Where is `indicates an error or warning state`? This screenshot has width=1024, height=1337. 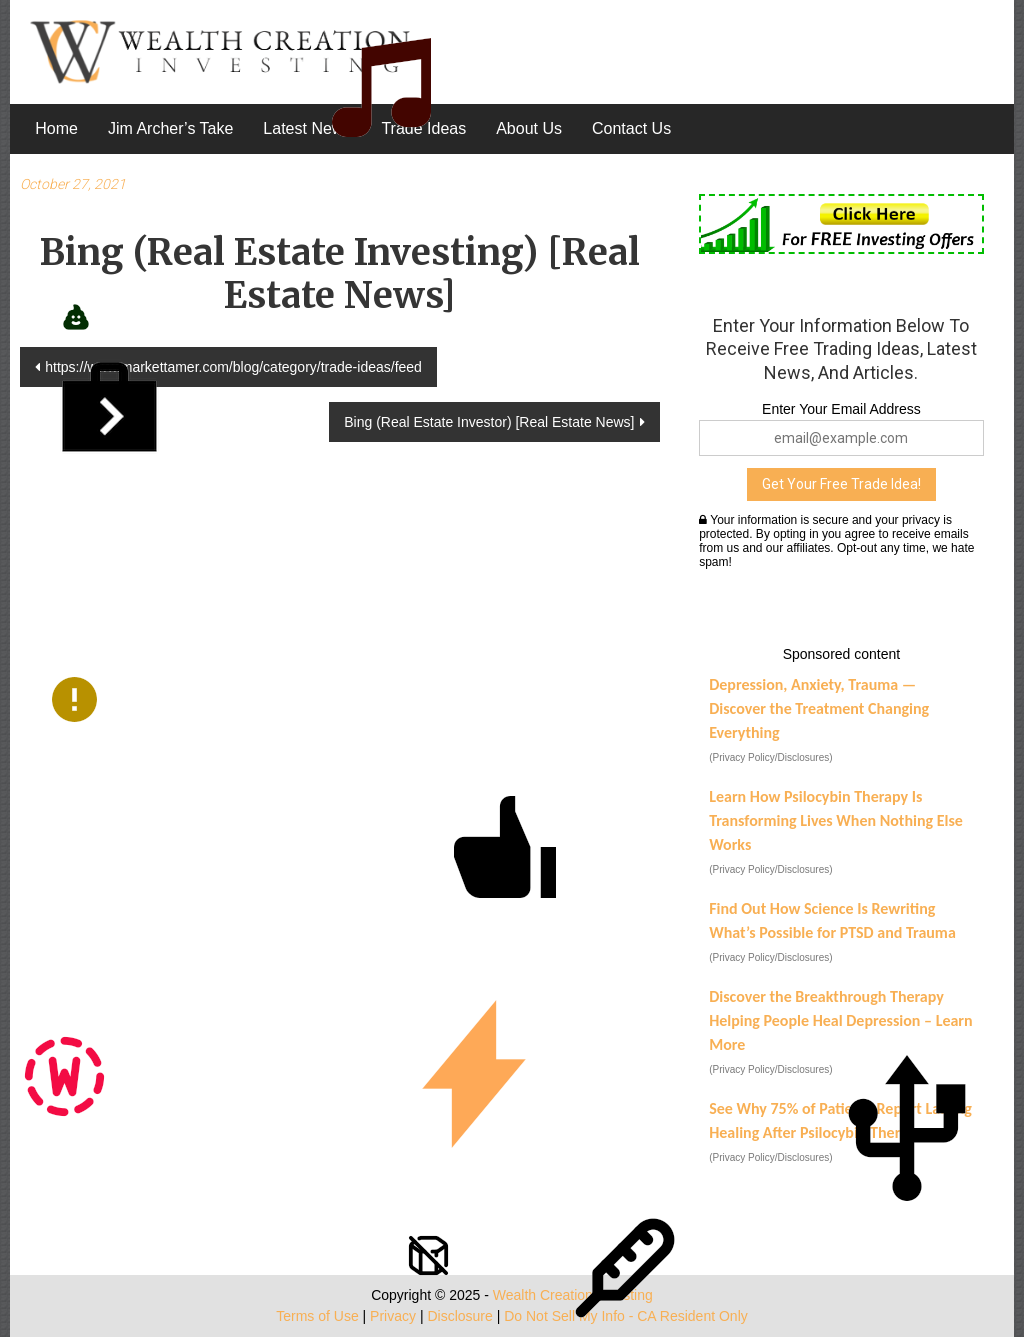
indicates an error or warning state is located at coordinates (74, 699).